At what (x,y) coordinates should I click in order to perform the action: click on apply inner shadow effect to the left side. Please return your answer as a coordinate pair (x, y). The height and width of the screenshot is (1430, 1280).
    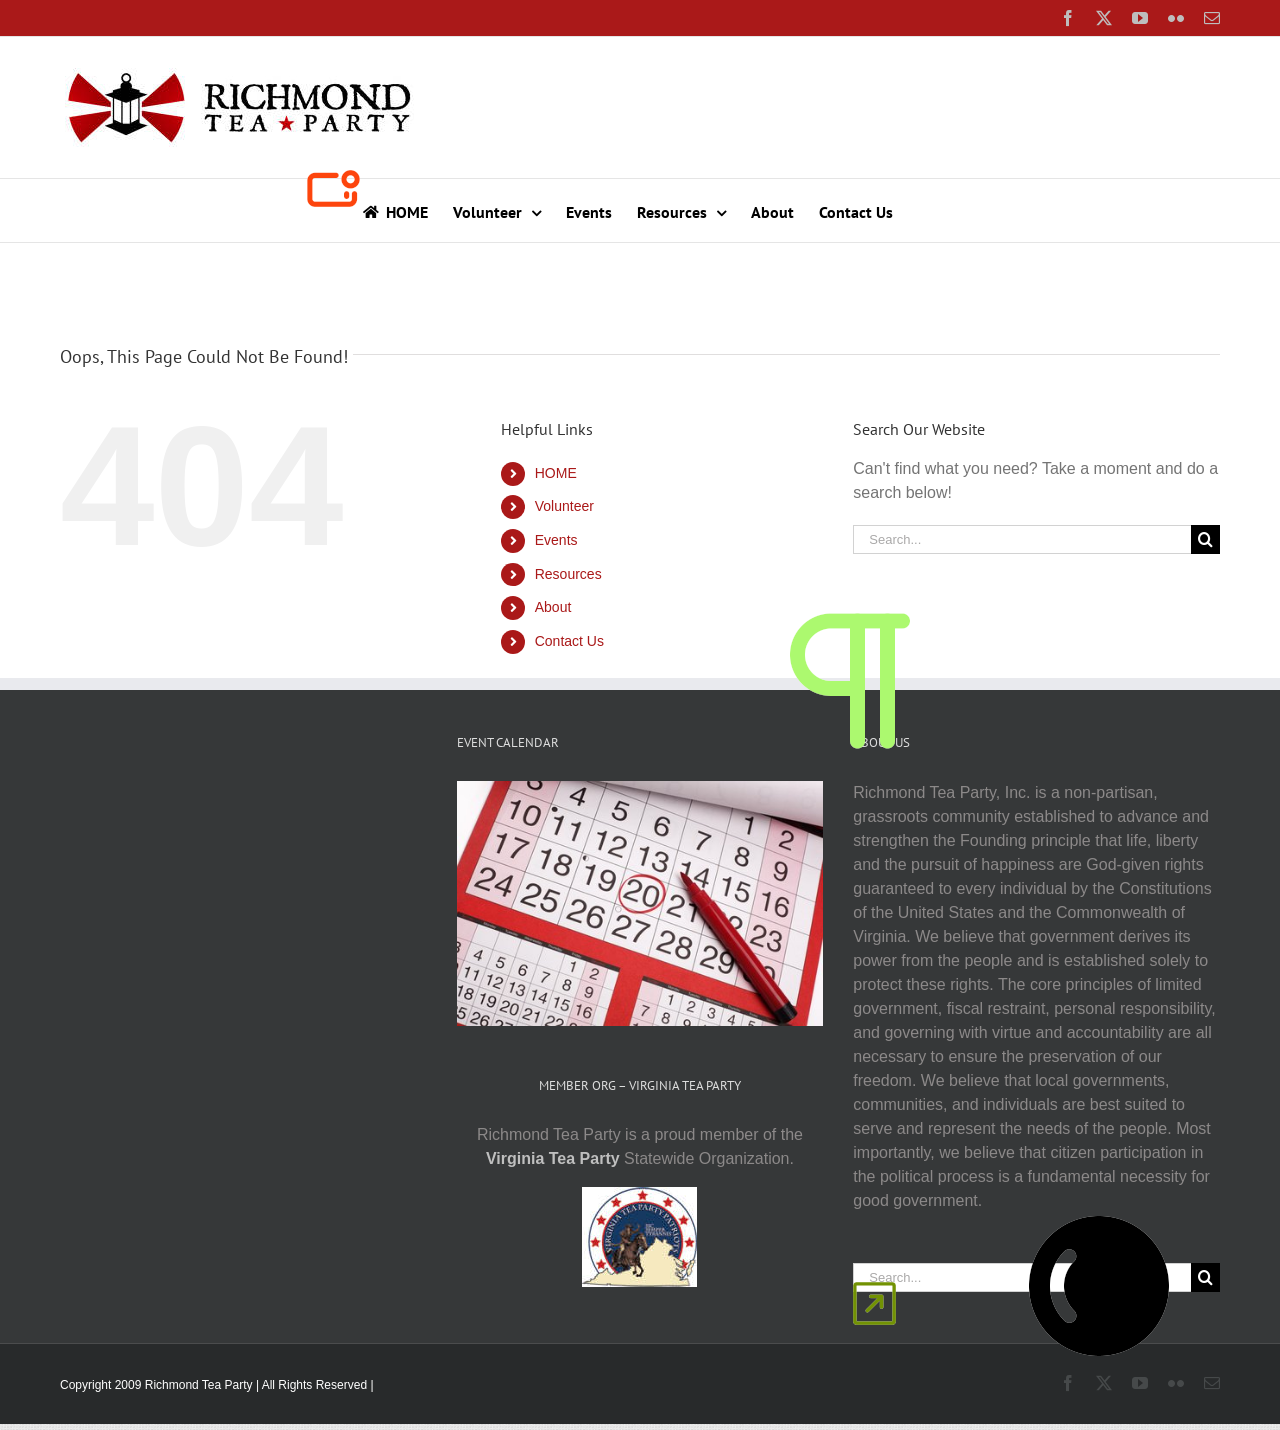
    Looking at the image, I should click on (1099, 1286).